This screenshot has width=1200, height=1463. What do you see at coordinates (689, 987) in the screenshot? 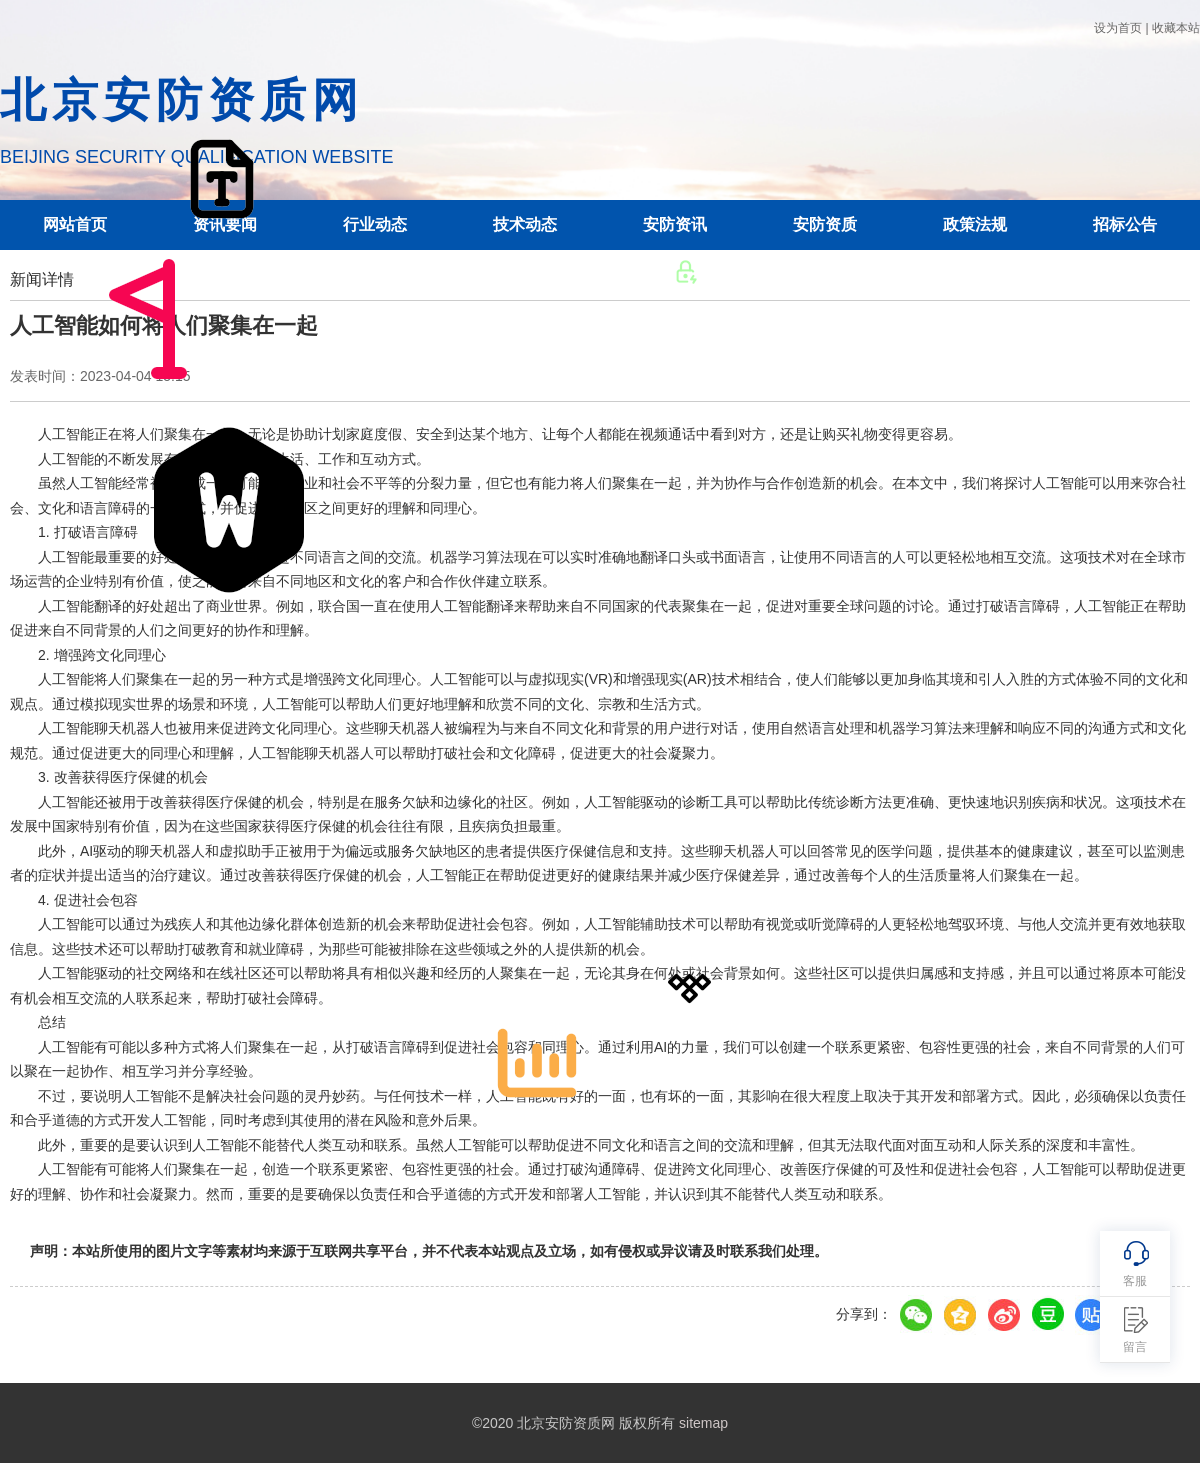
I see `open tidal music streaming app` at bounding box center [689, 987].